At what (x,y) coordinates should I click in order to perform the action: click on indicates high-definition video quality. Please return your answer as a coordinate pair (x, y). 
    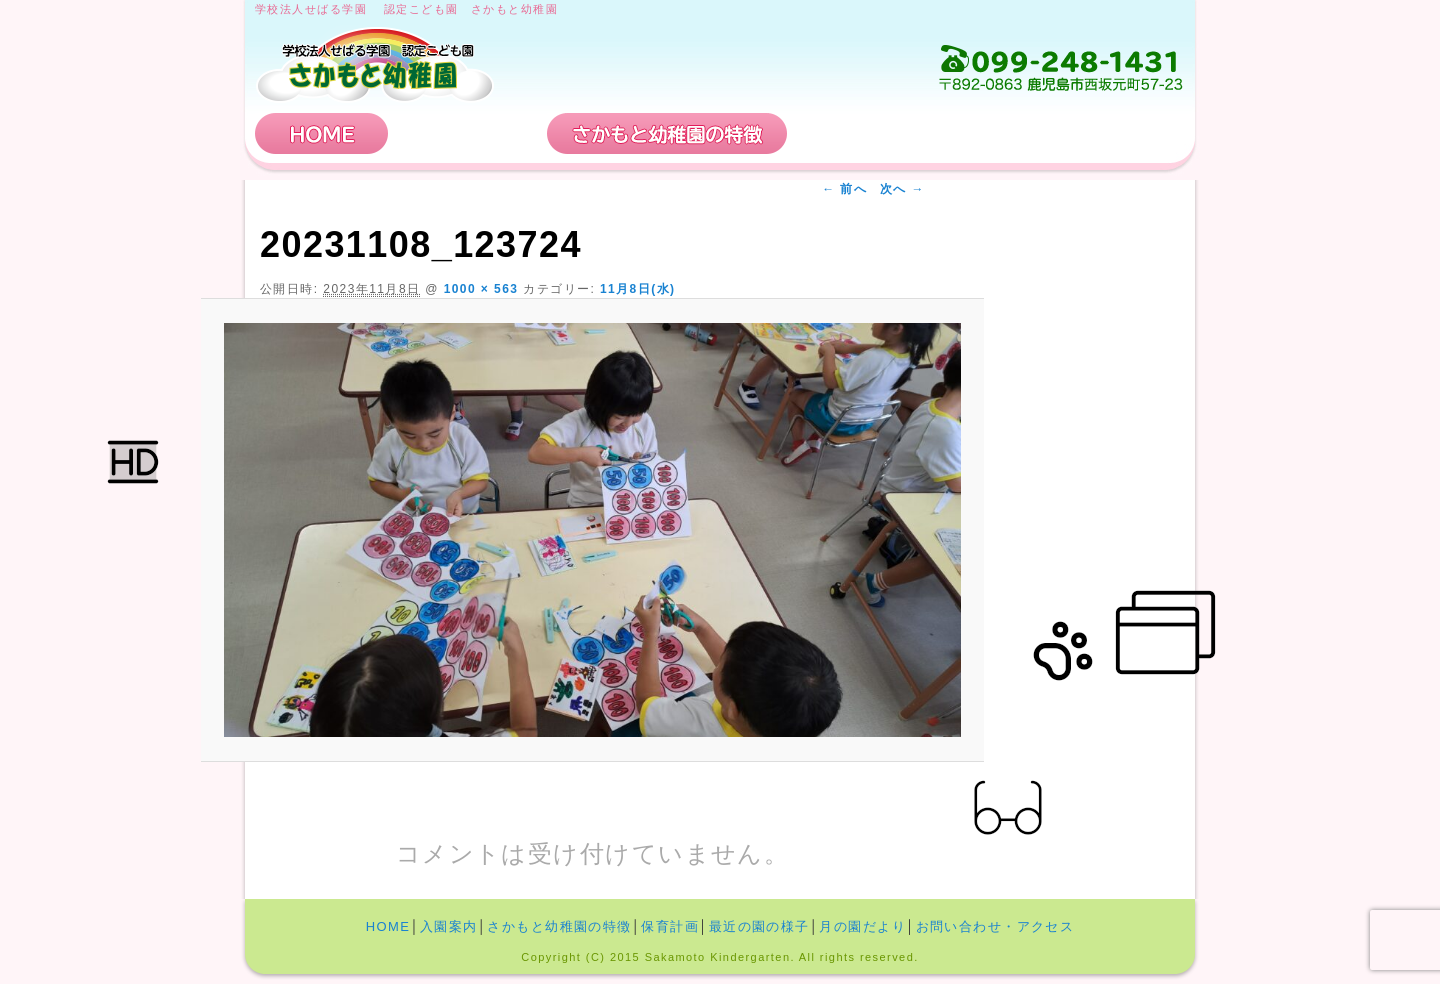
    Looking at the image, I should click on (133, 462).